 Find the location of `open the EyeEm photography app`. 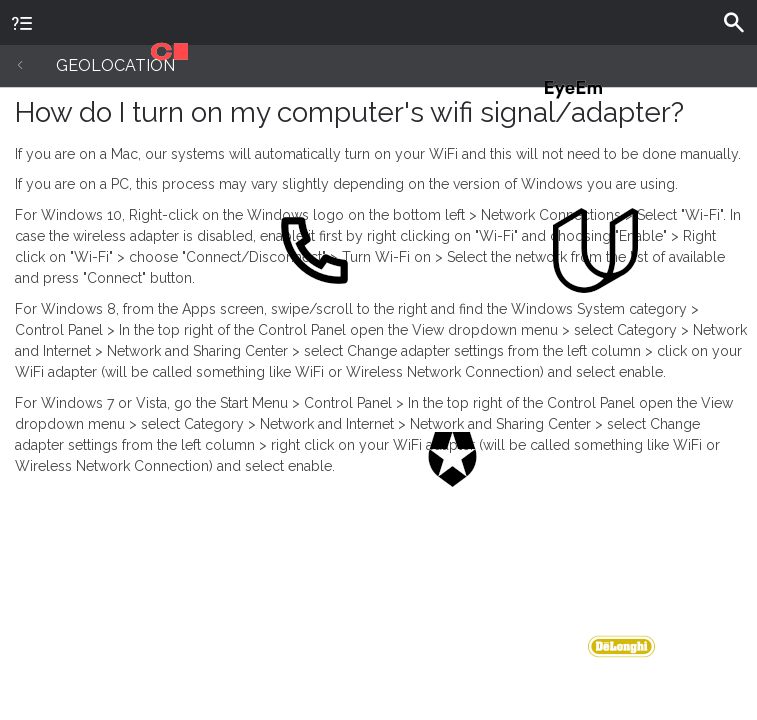

open the EyeEm photography app is located at coordinates (573, 89).